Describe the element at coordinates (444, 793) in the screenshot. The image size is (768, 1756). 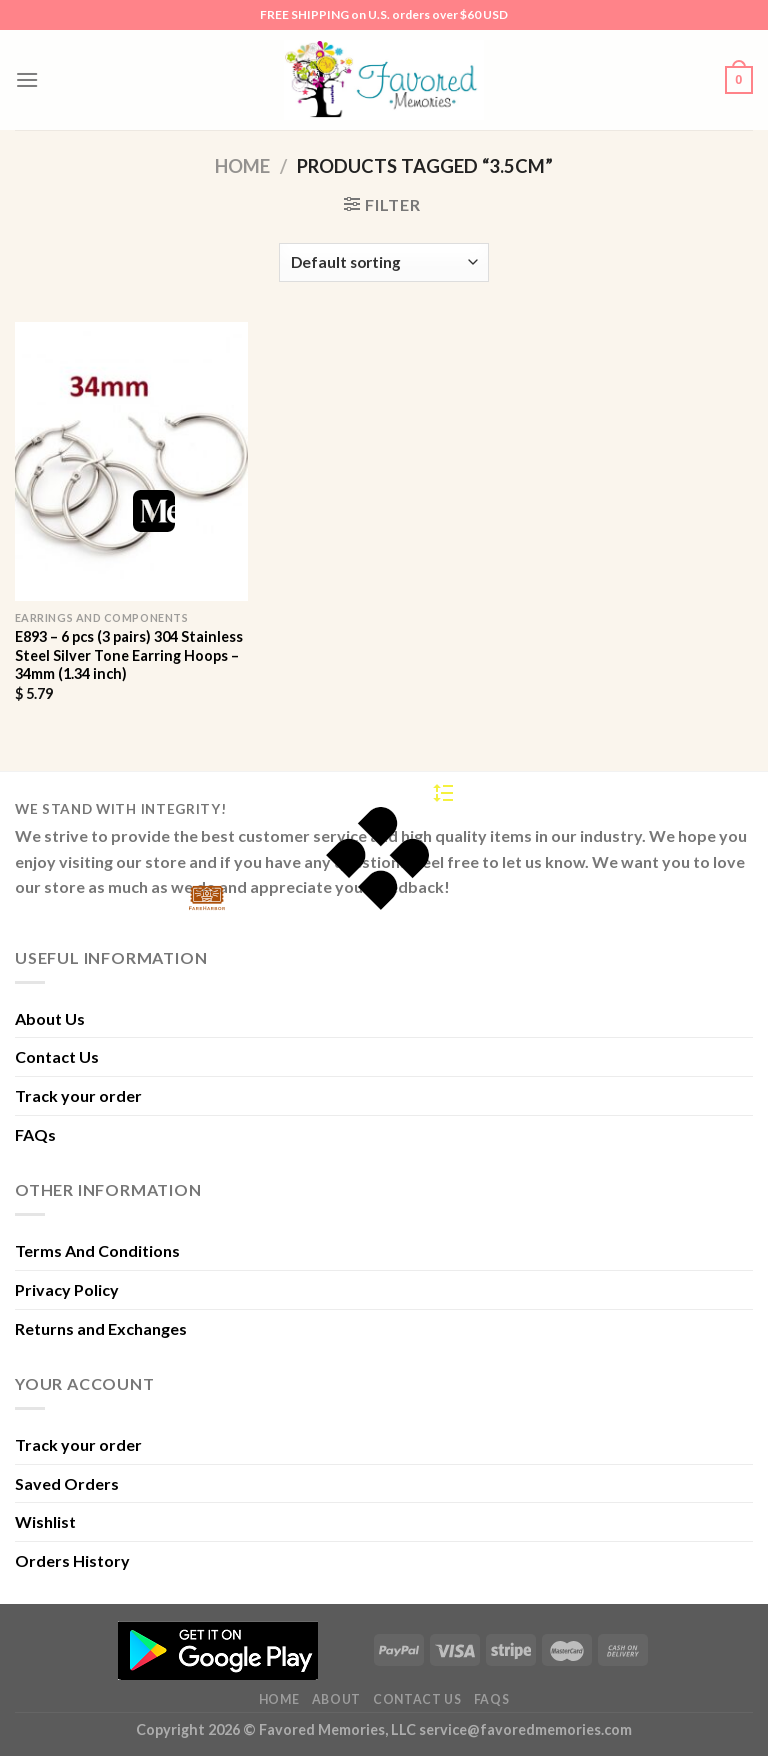
I see `adjust line height or text spacing` at that location.